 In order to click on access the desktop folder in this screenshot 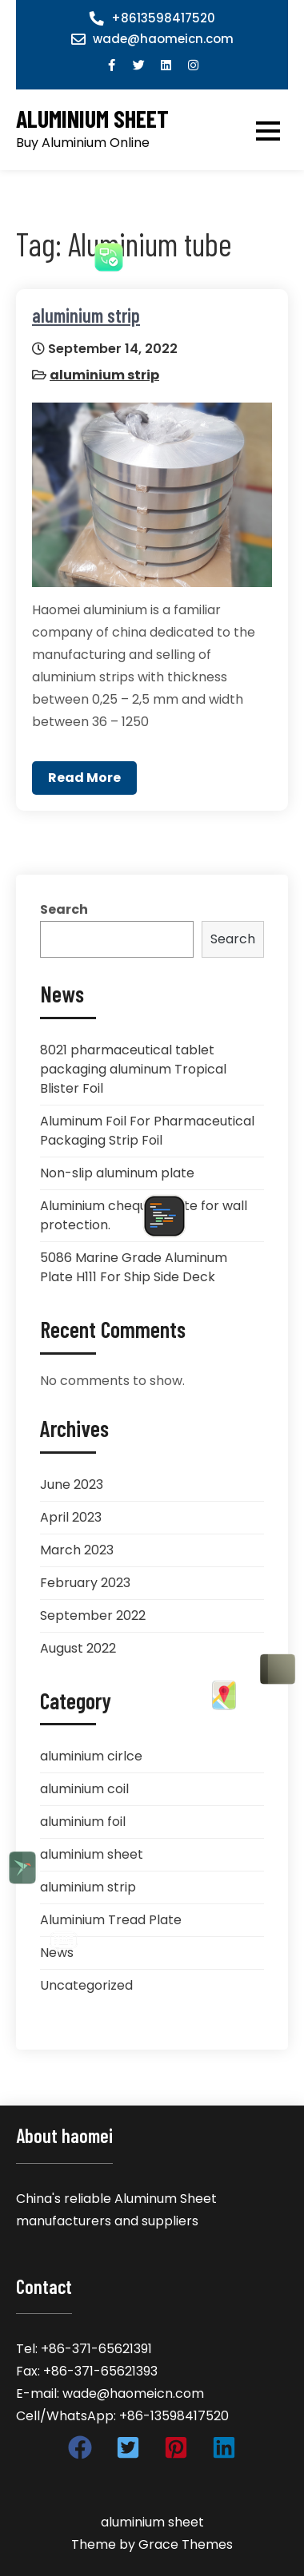, I will do `click(278, 1668)`.